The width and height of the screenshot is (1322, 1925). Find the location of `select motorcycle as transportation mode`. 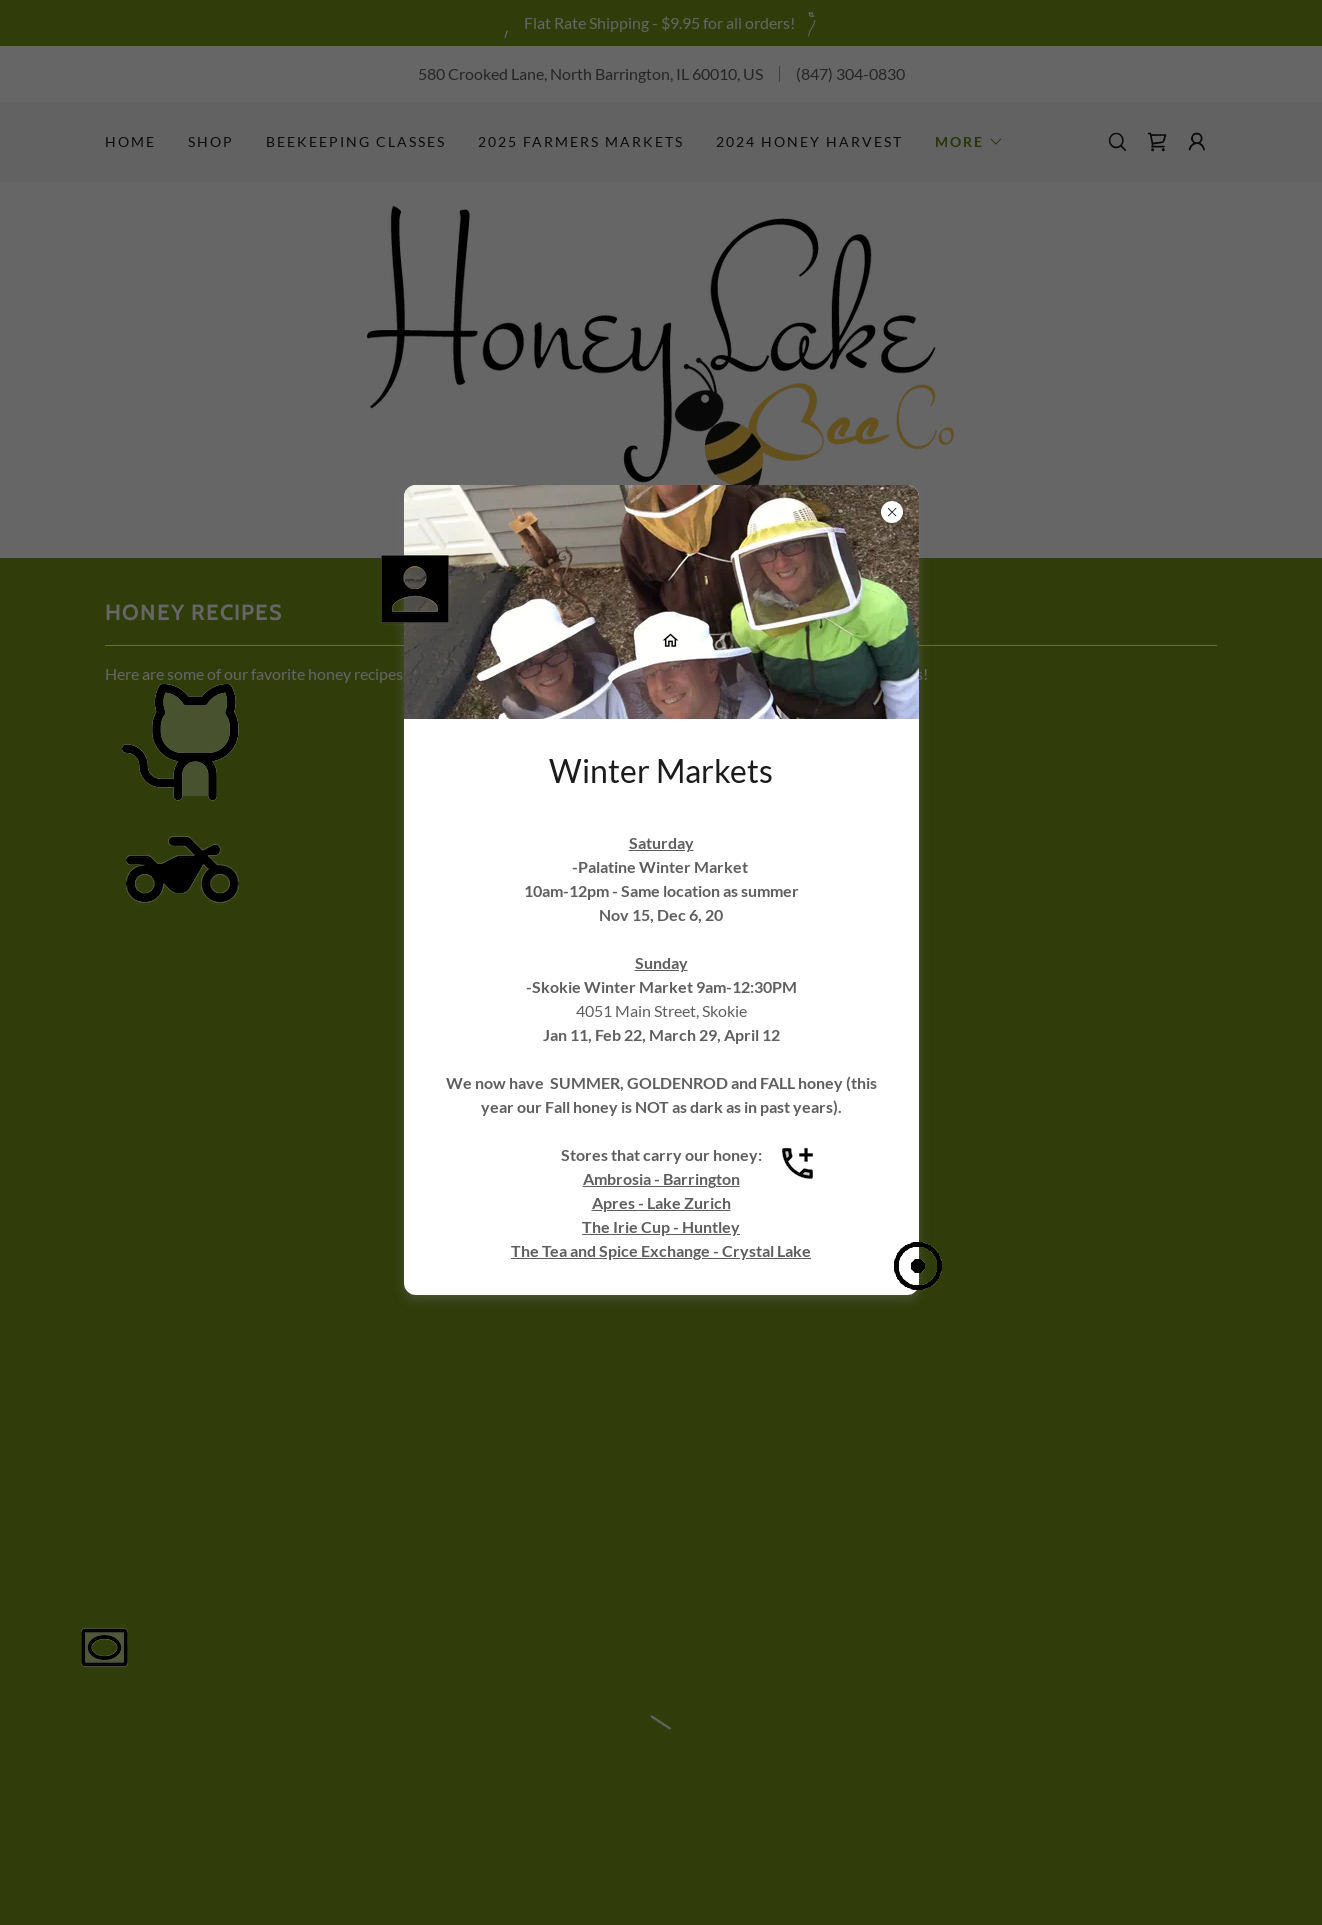

select motorcycle as transportation mode is located at coordinates (182, 869).